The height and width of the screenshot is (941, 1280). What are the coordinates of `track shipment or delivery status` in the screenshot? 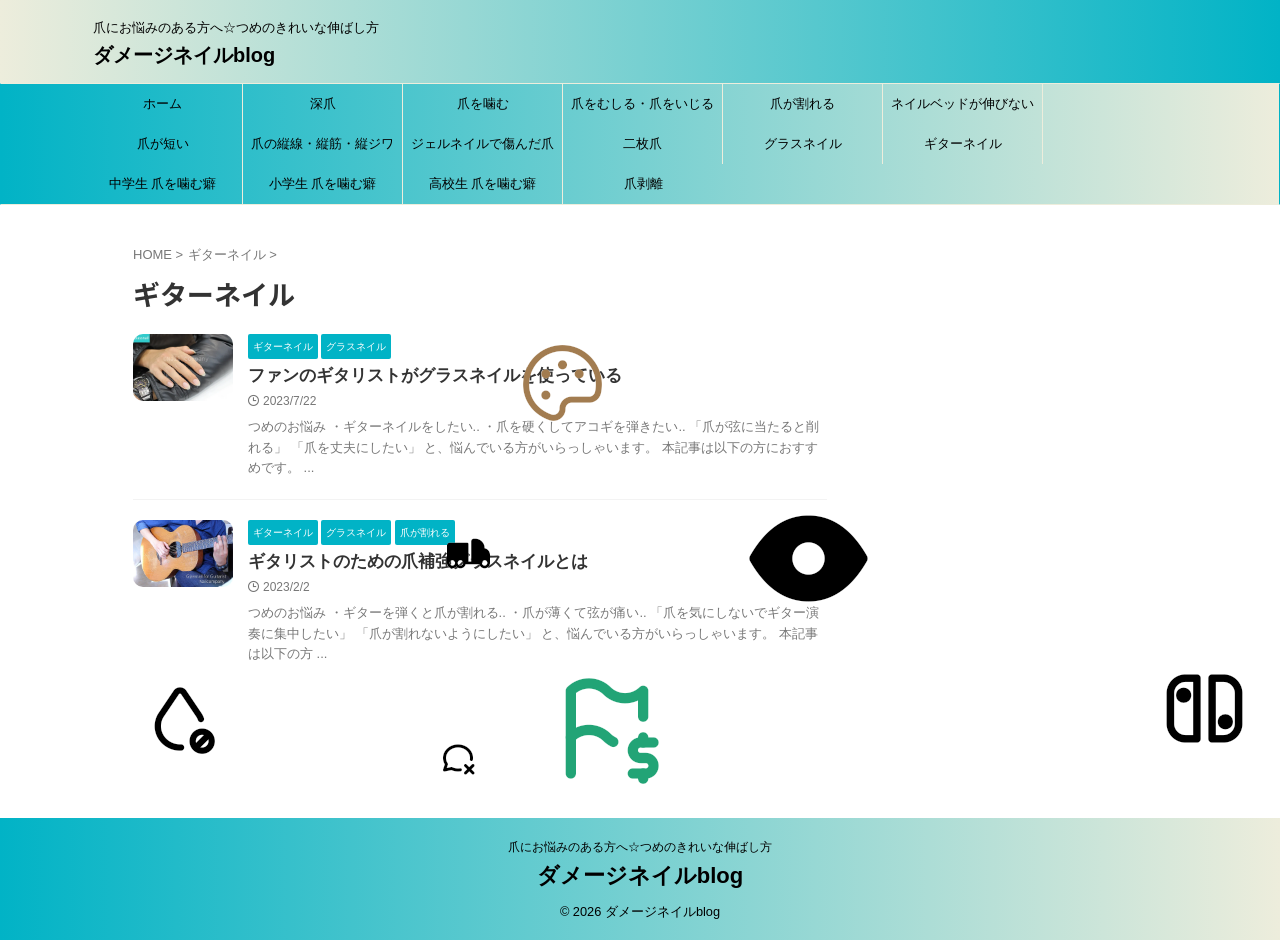 It's located at (468, 553).